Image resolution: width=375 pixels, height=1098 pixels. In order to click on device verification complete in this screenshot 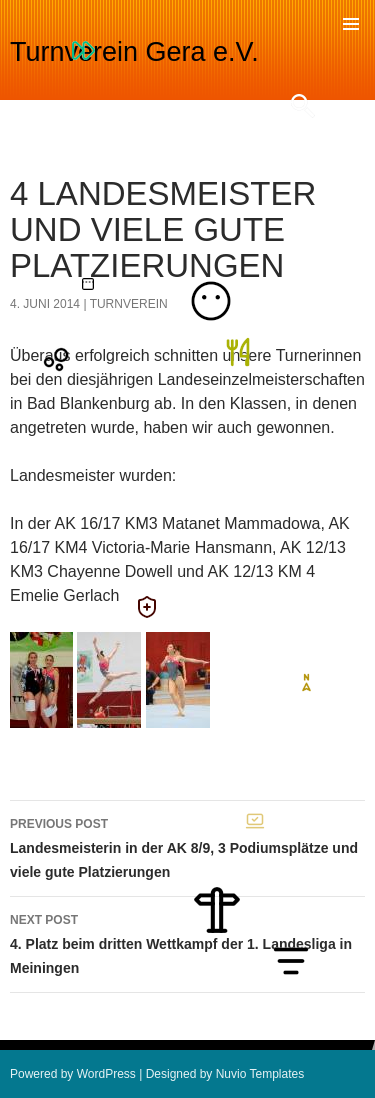, I will do `click(255, 821)`.